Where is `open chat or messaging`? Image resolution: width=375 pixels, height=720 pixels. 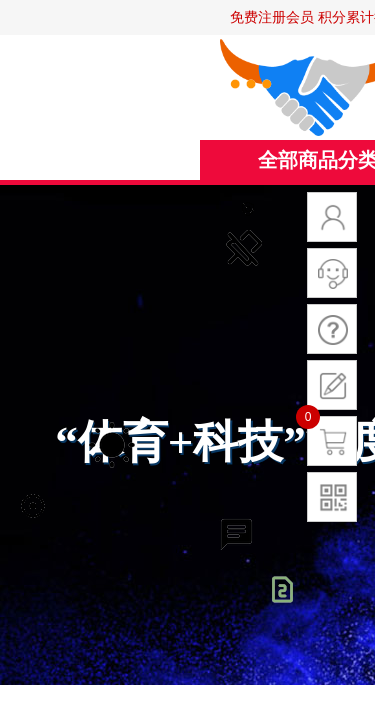
open chat or messaging is located at coordinates (236, 534).